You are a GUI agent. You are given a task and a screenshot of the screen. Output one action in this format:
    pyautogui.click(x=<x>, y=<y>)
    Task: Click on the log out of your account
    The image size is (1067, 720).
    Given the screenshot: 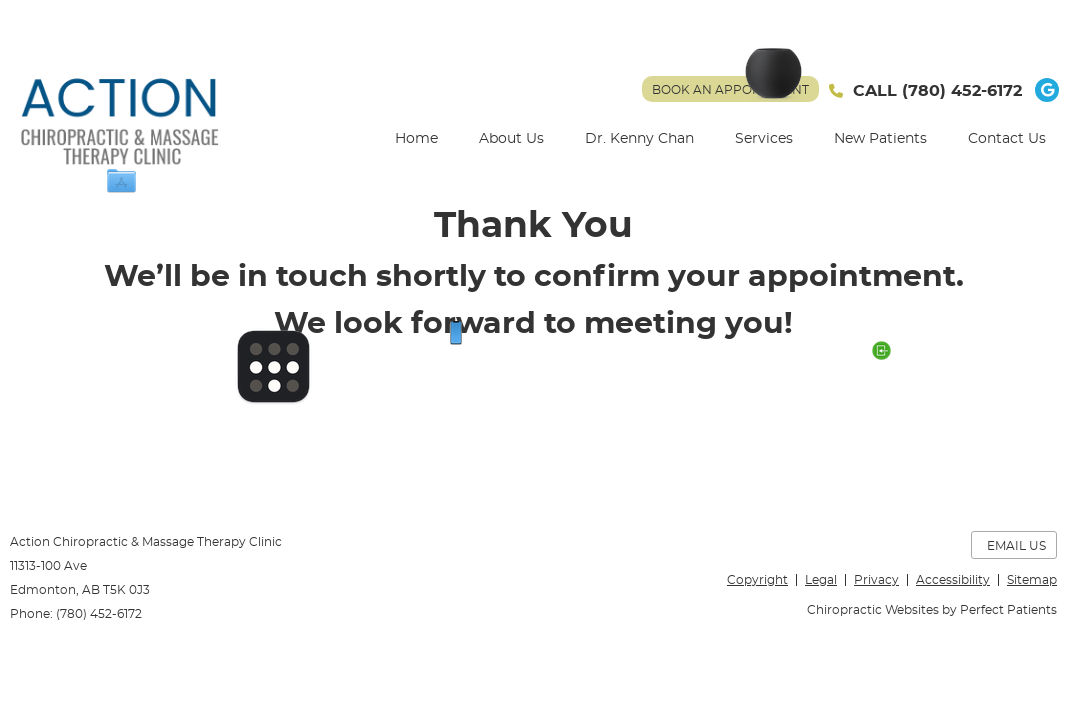 What is the action you would take?
    pyautogui.click(x=881, y=350)
    